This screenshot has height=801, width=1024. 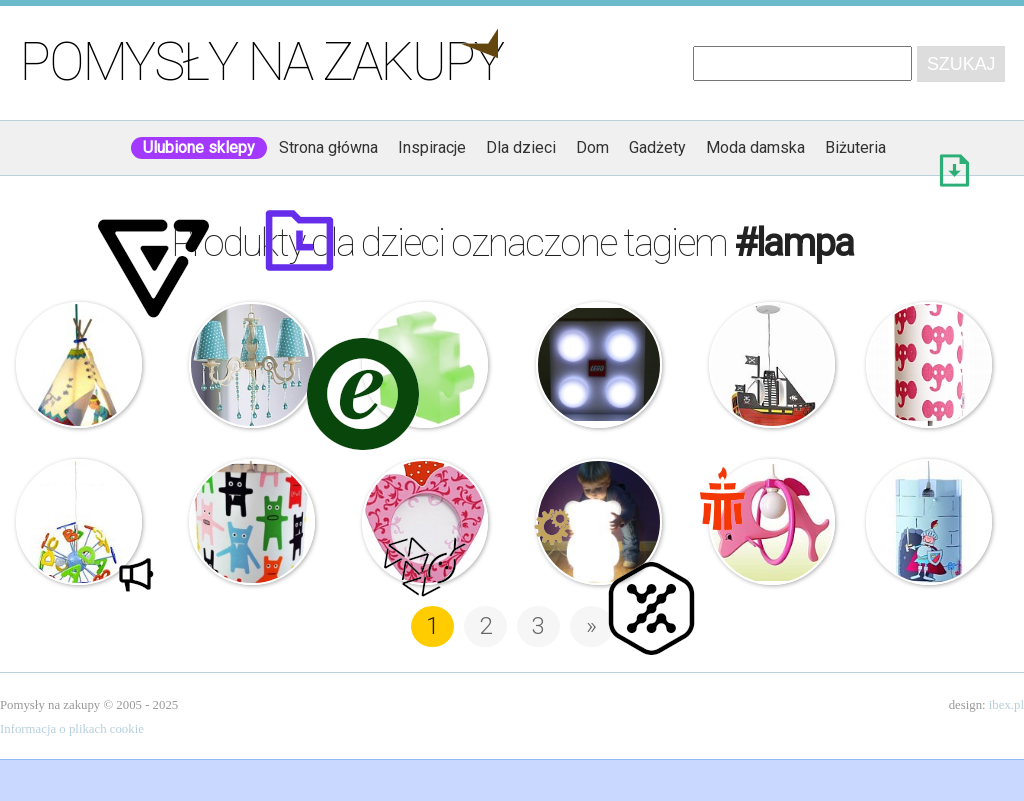 What do you see at coordinates (954, 170) in the screenshot?
I see `download this file` at bounding box center [954, 170].